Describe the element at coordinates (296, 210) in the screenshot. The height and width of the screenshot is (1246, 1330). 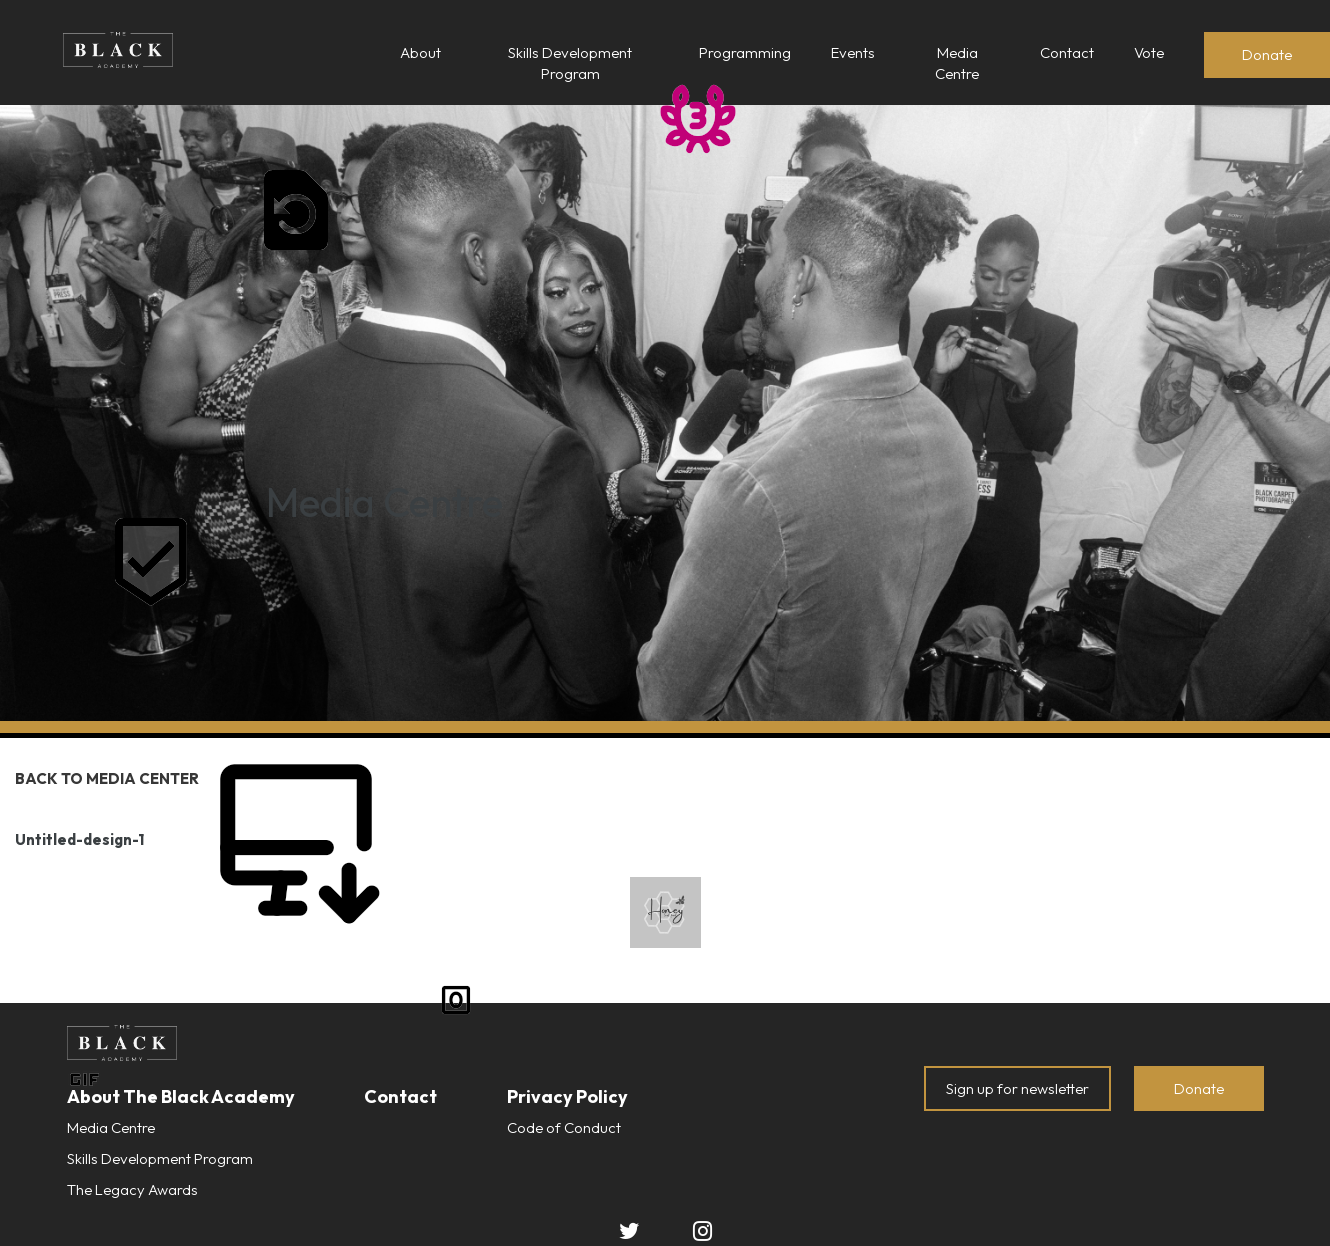
I see `restore a previous version of a document` at that location.